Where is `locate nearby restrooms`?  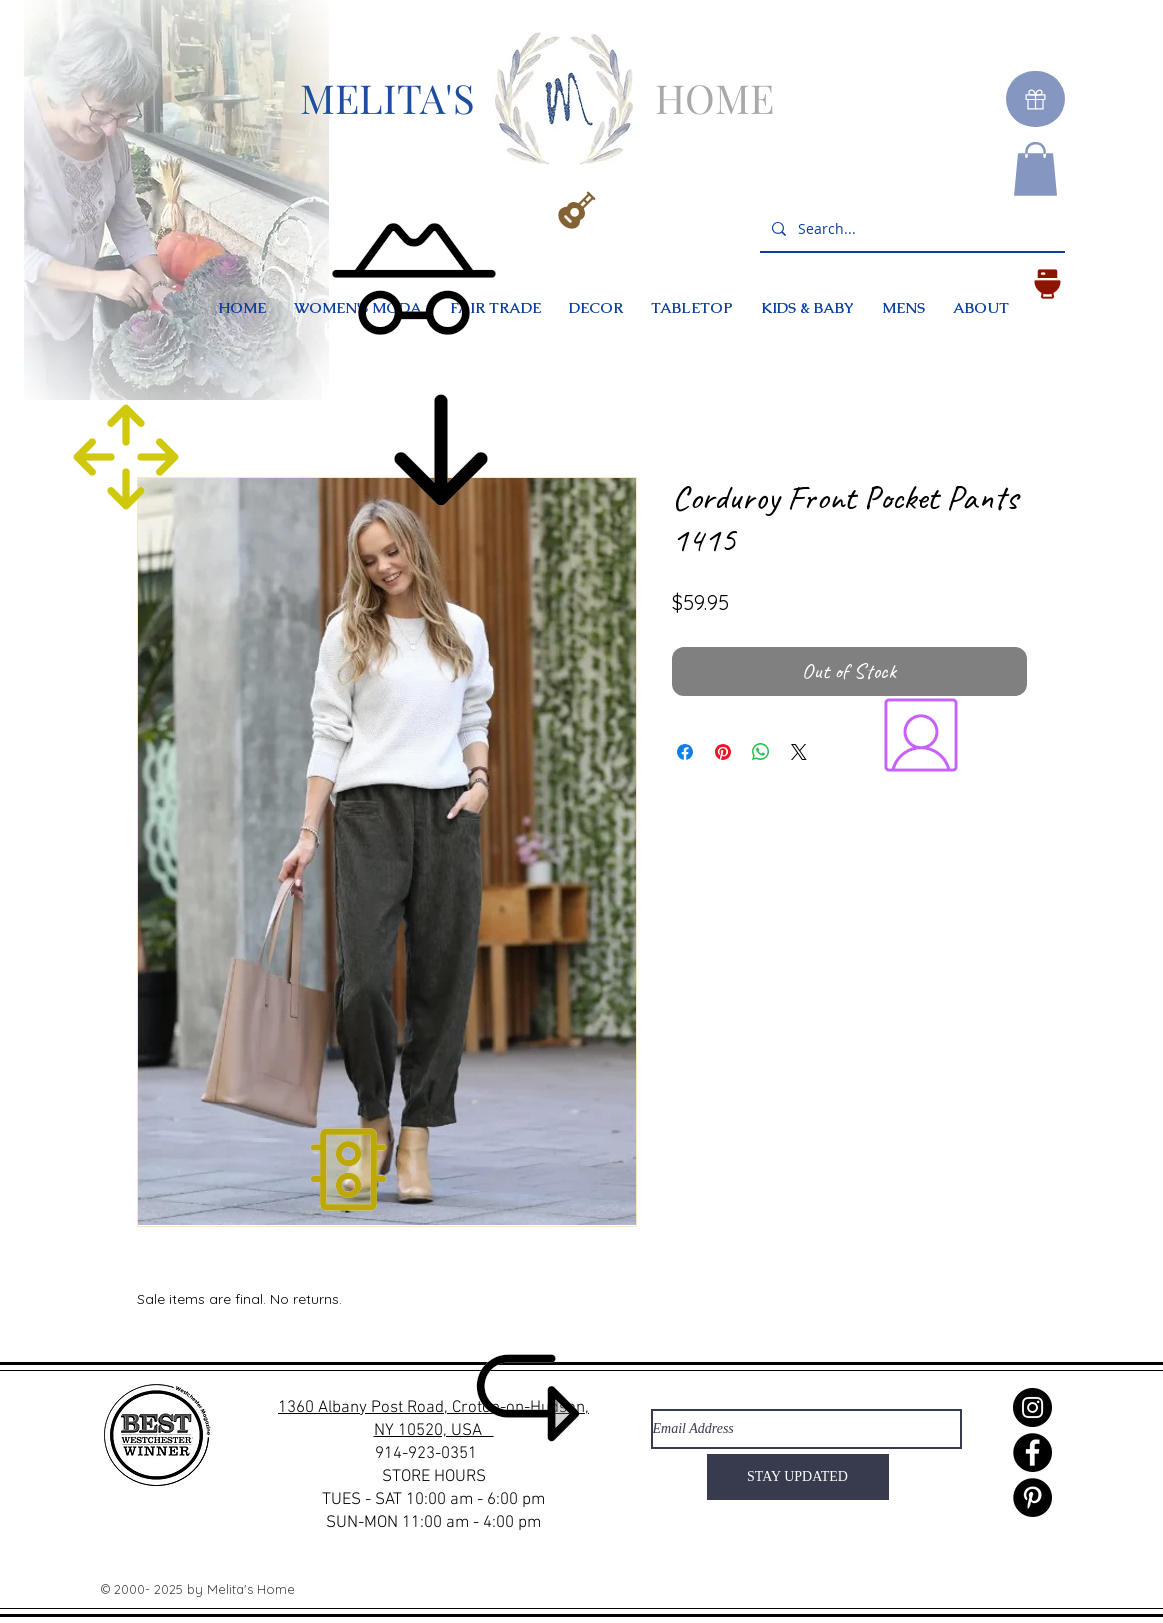
locate nearby restrooms is located at coordinates (1047, 283).